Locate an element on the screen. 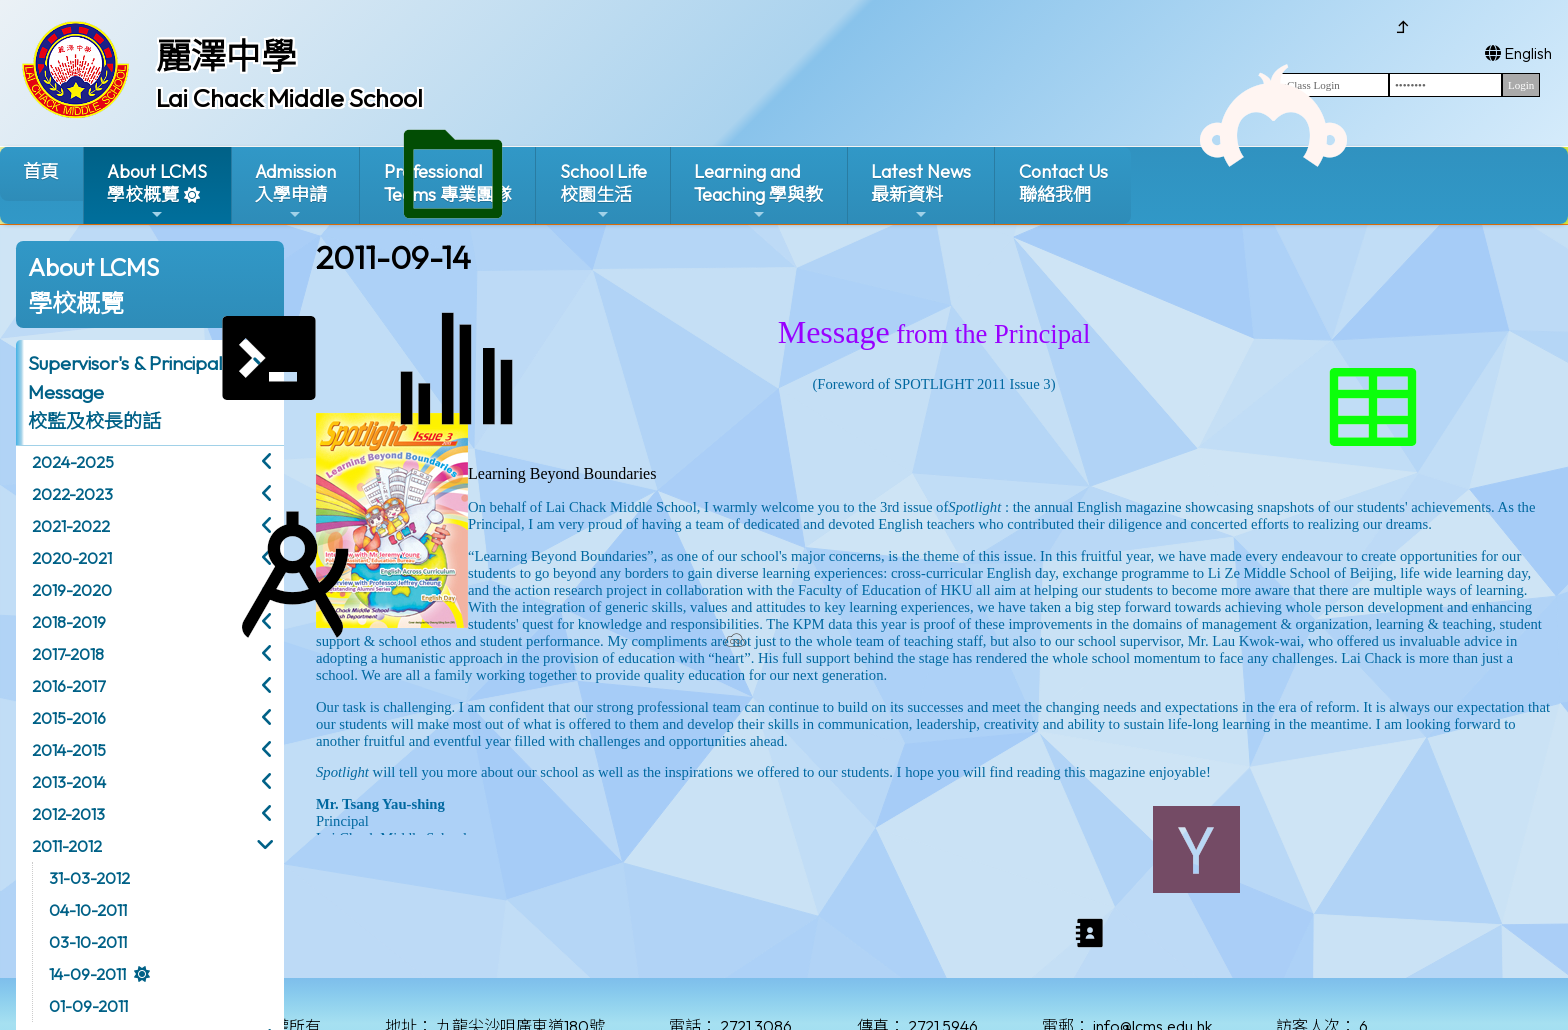 Image resolution: width=1568 pixels, height=1030 pixels. view grouped bar chart data is located at coordinates (459, 371).